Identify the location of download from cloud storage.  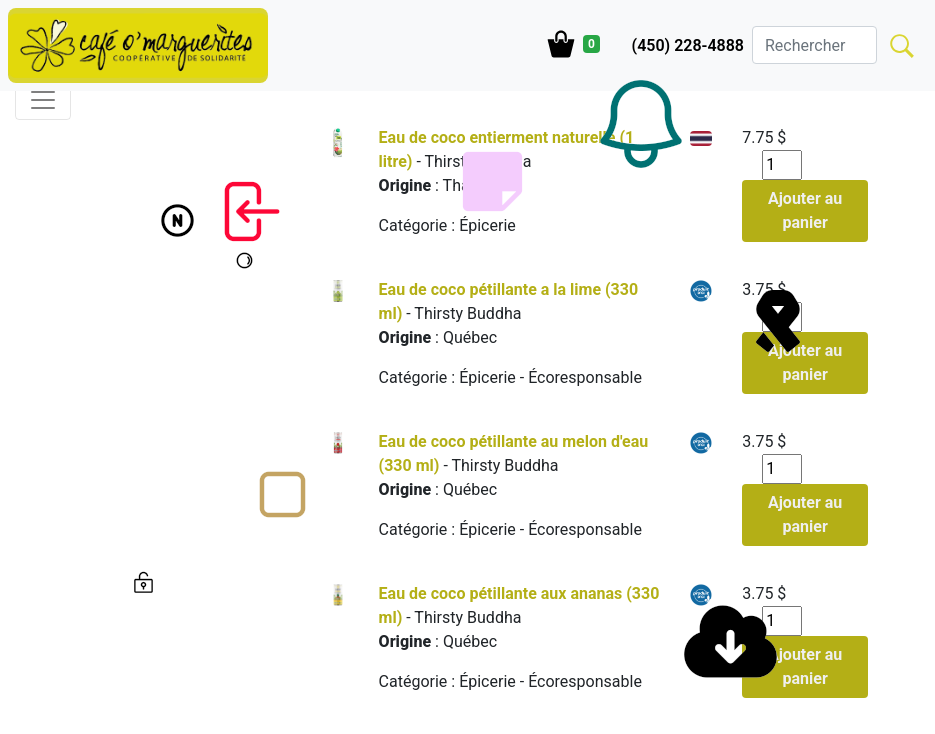
(730, 641).